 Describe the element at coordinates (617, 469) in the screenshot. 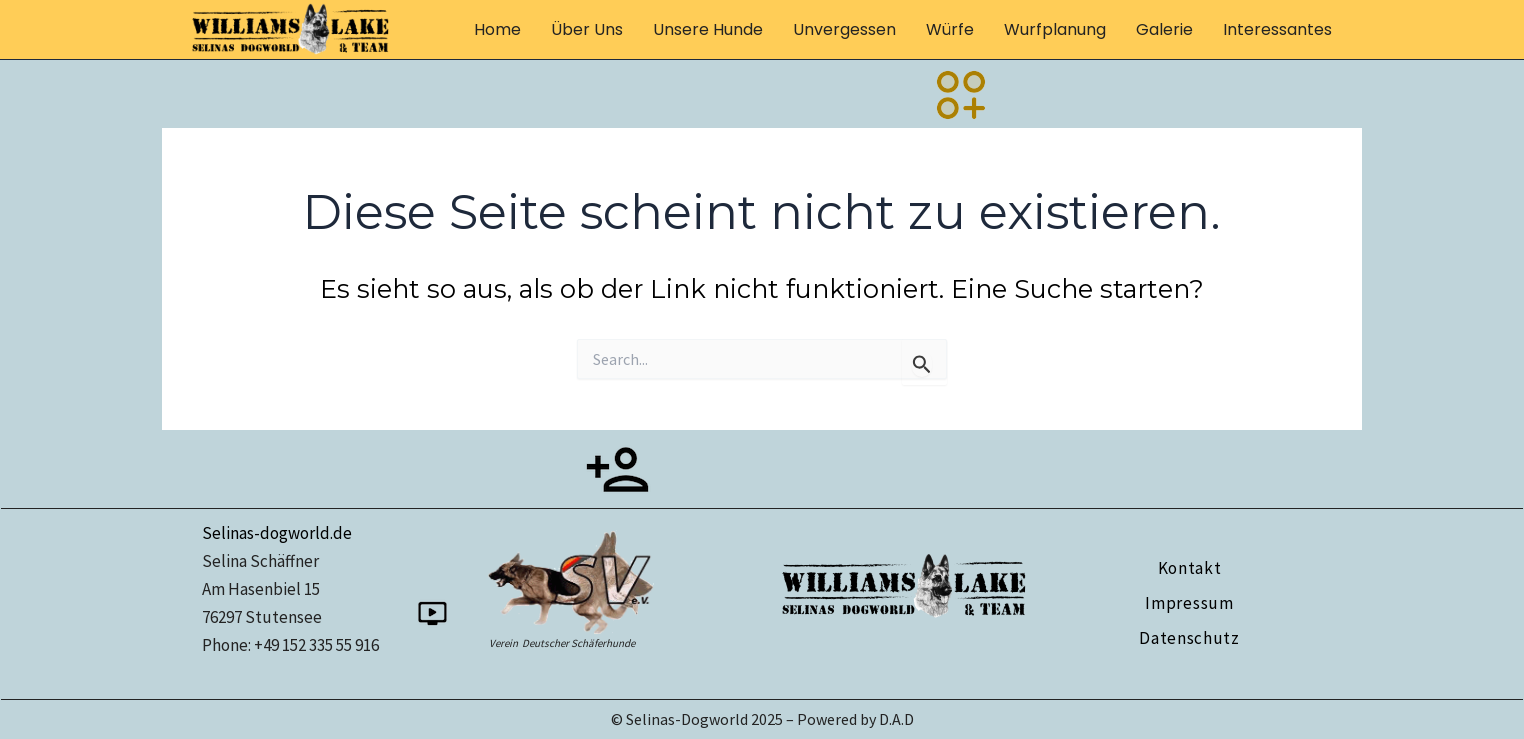

I see `add a new contact` at that location.